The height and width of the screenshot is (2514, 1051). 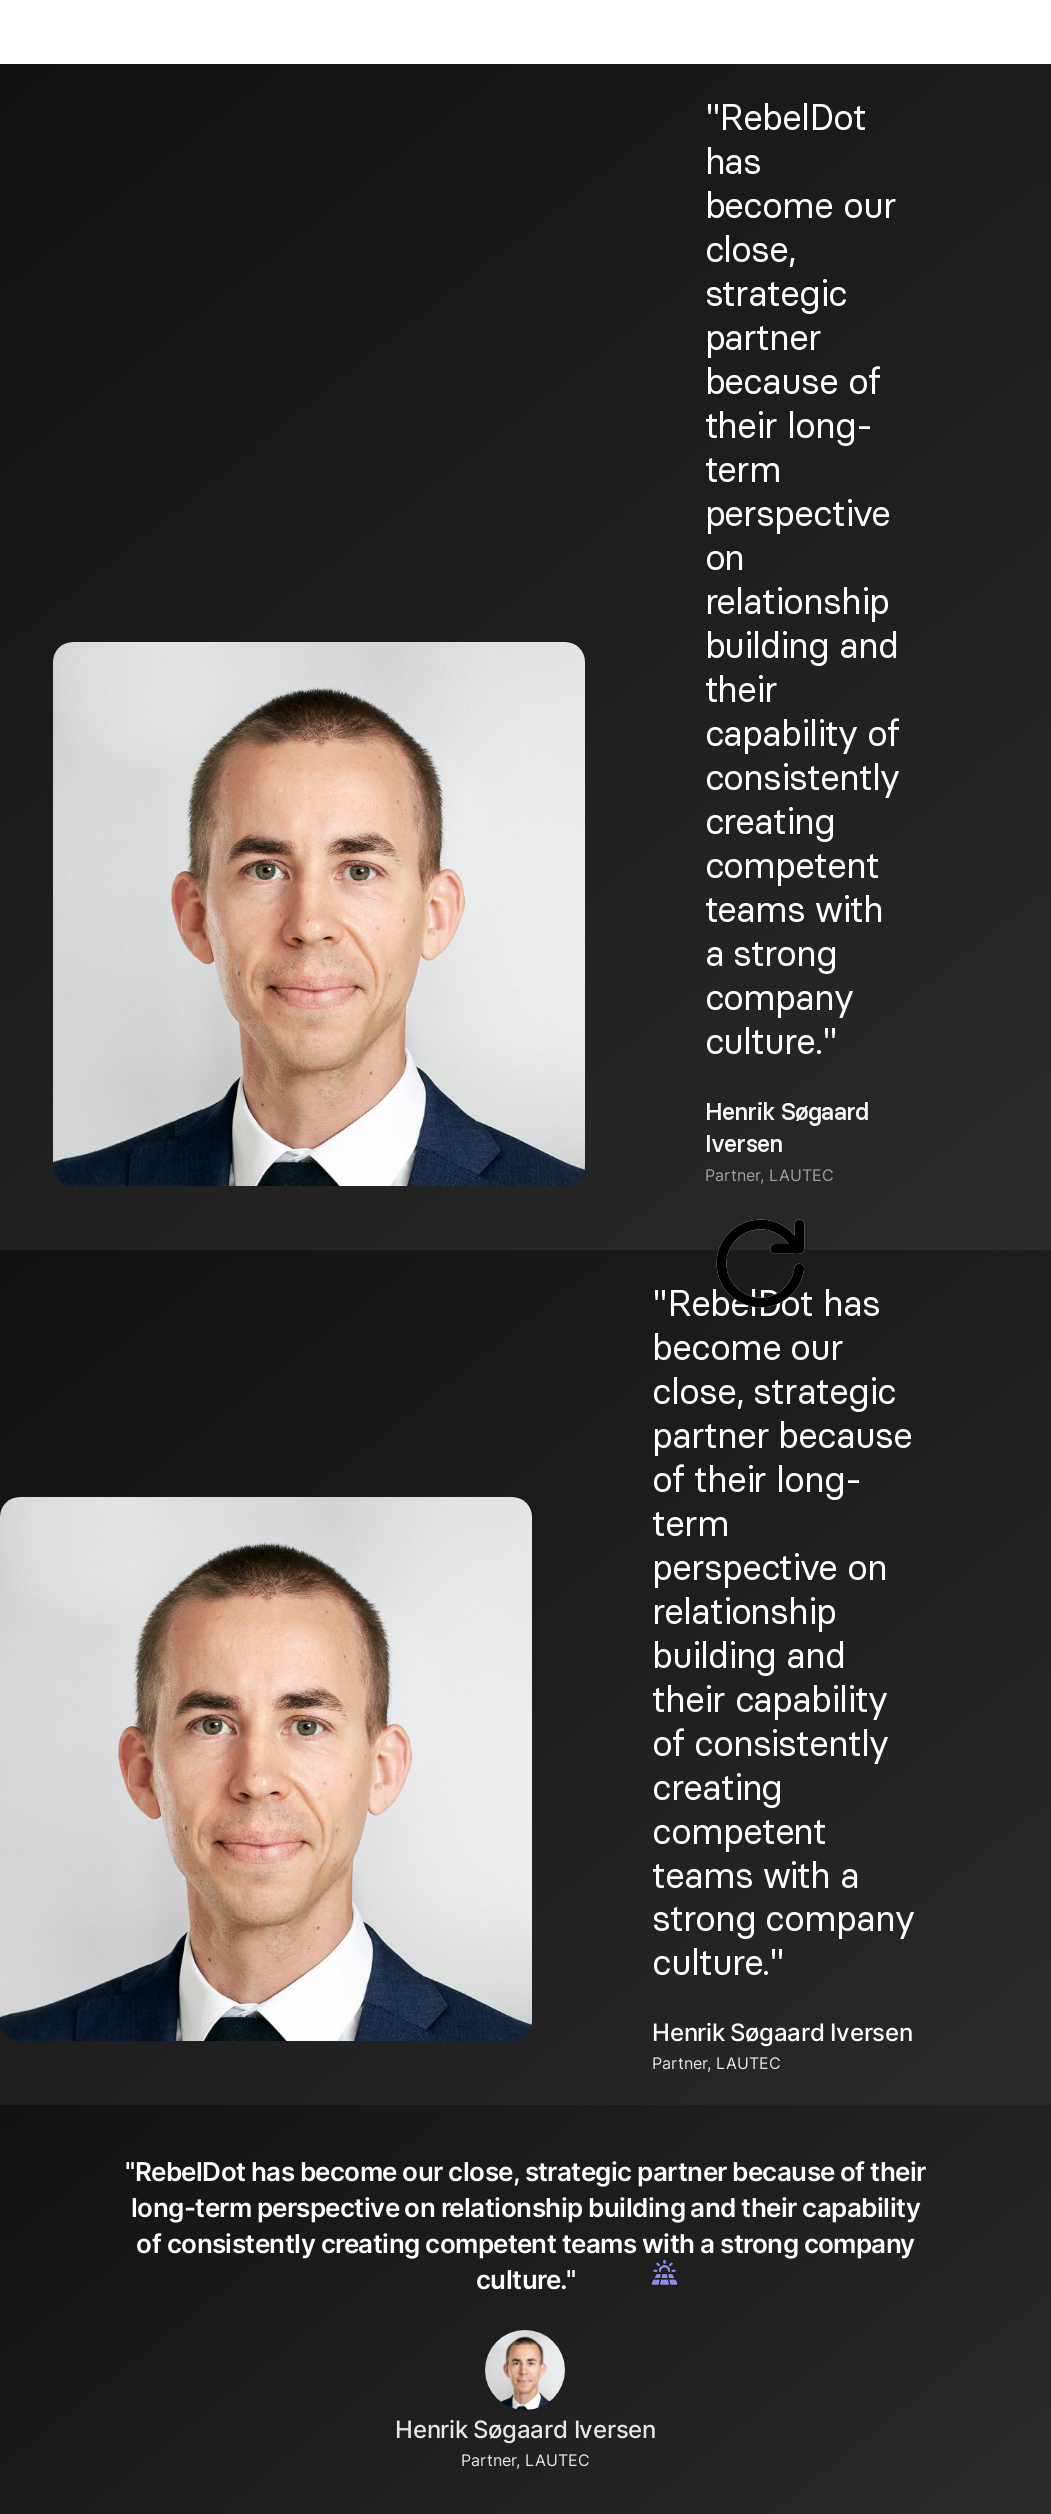 What do you see at coordinates (664, 2273) in the screenshot?
I see `view solar panel status or energy production` at bounding box center [664, 2273].